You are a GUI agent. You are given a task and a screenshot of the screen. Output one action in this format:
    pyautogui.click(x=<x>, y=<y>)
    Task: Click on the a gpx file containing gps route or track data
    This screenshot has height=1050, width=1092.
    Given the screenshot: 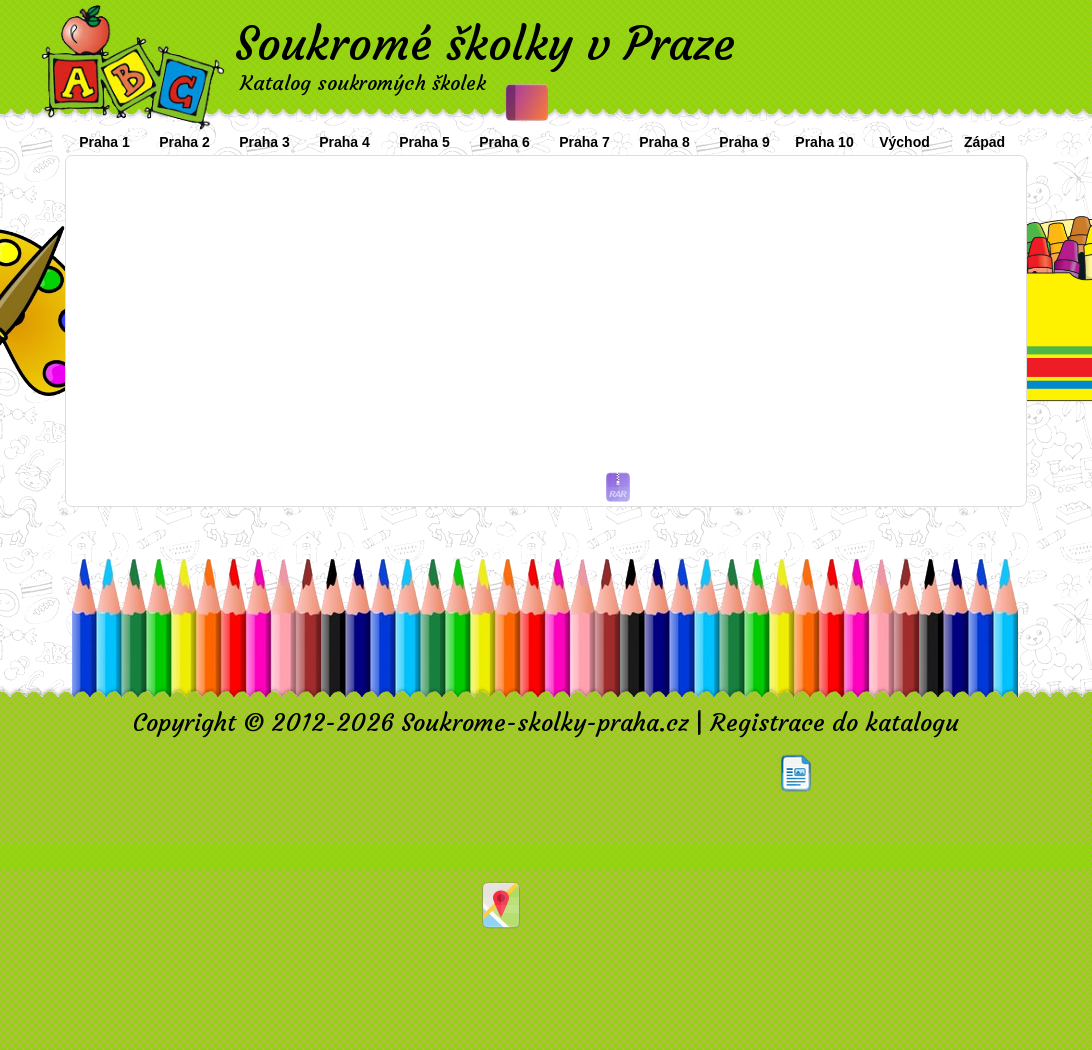 What is the action you would take?
    pyautogui.click(x=501, y=905)
    